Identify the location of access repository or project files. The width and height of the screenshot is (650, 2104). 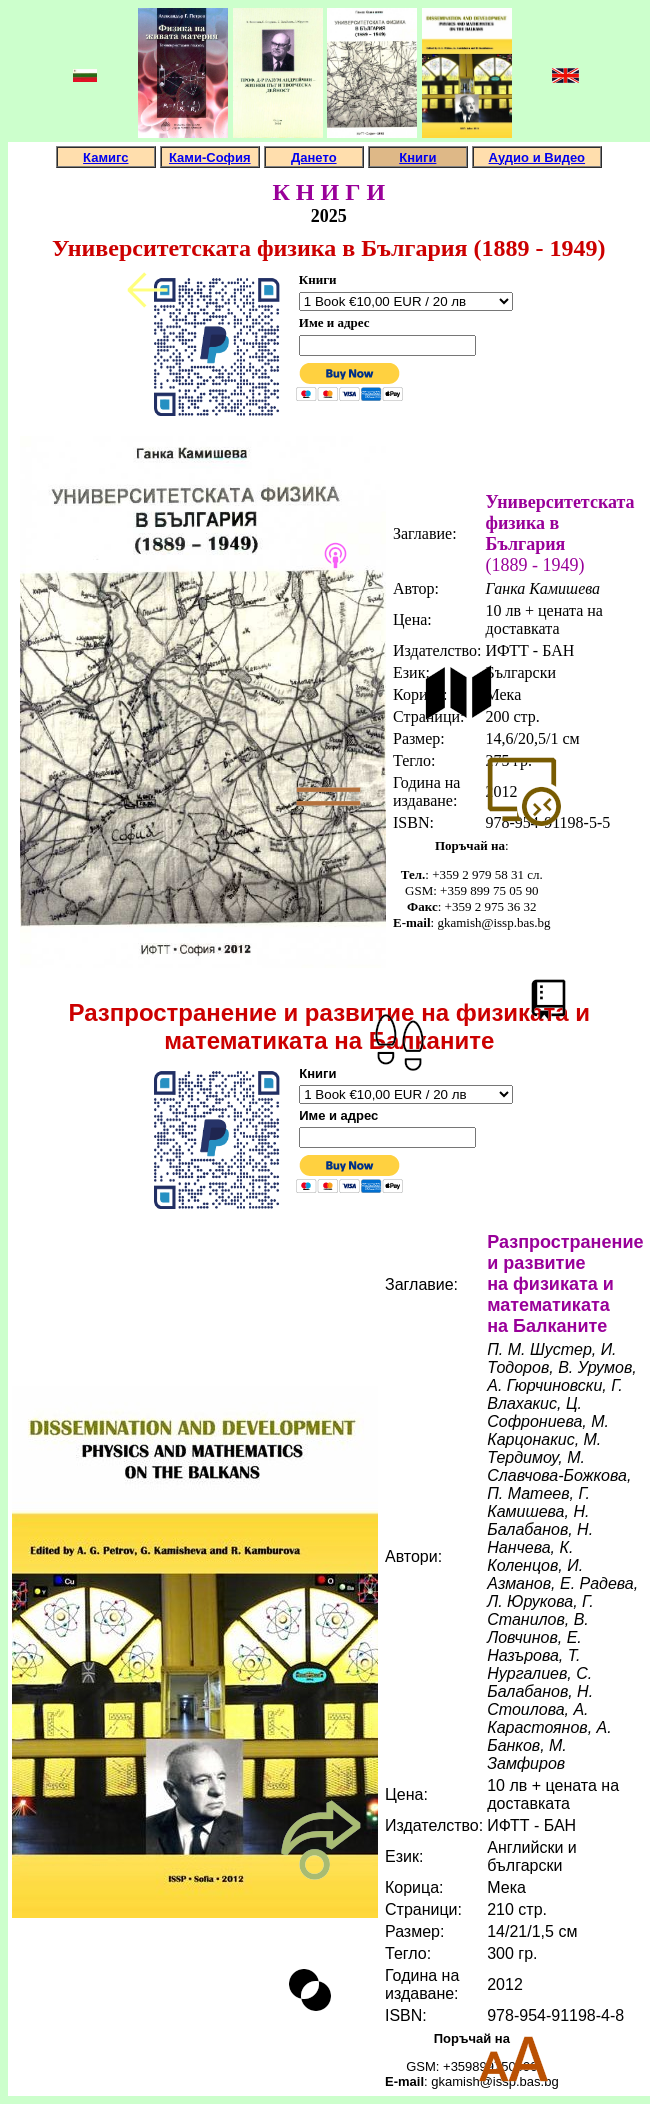
(548, 996).